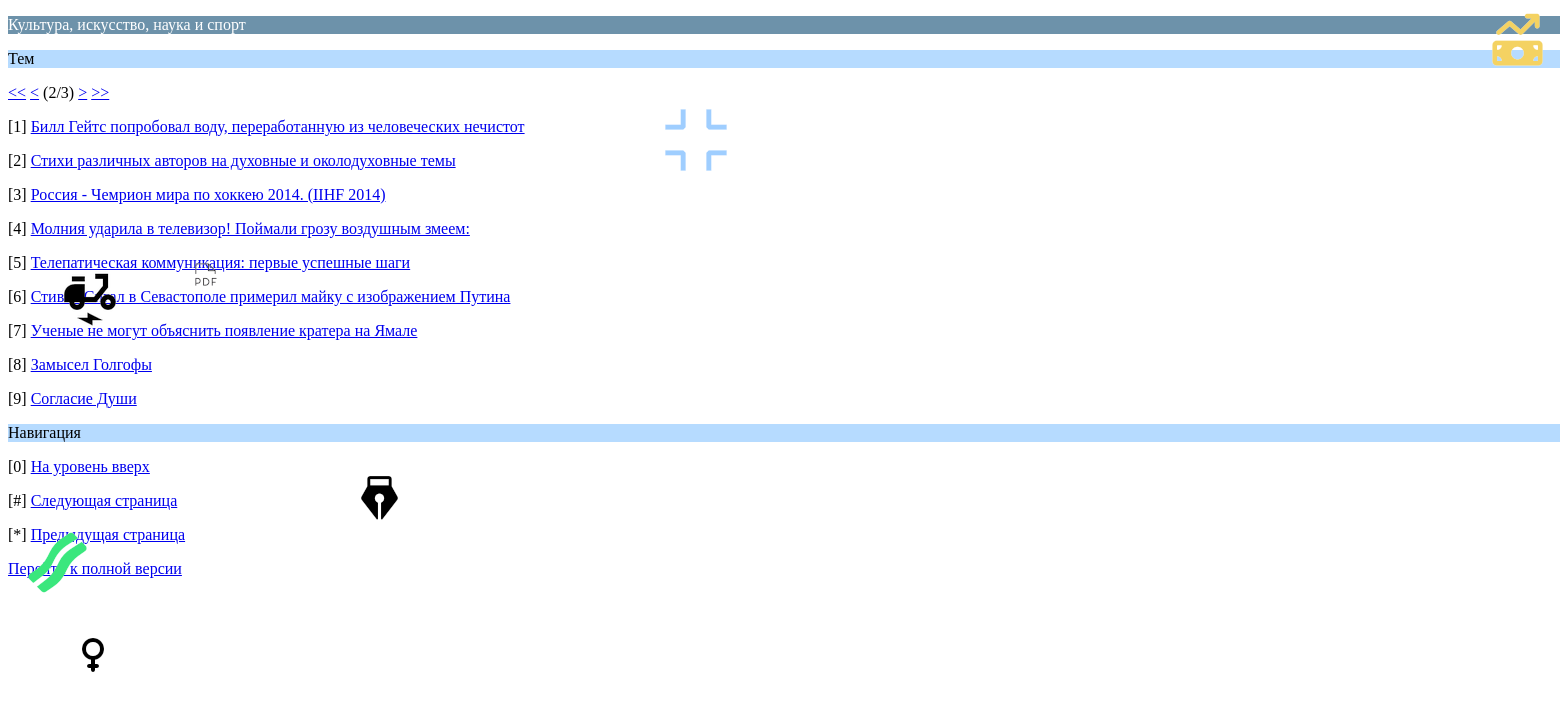 The image size is (1568, 720). What do you see at coordinates (696, 140) in the screenshot?
I see `exit fullscreen mode` at bounding box center [696, 140].